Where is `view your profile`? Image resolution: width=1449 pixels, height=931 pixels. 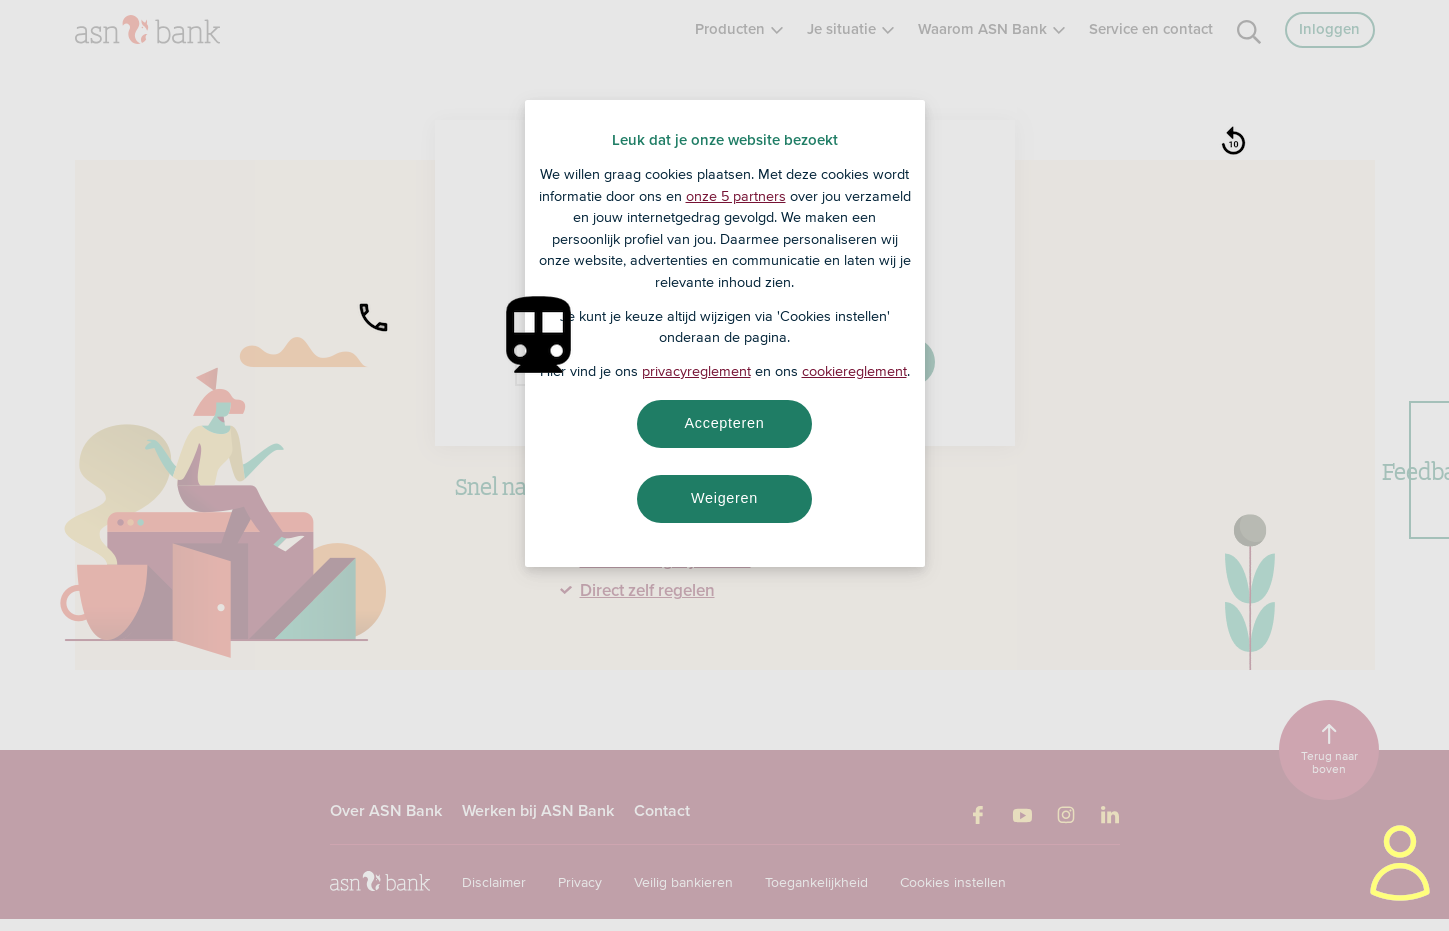 view your profile is located at coordinates (1400, 863).